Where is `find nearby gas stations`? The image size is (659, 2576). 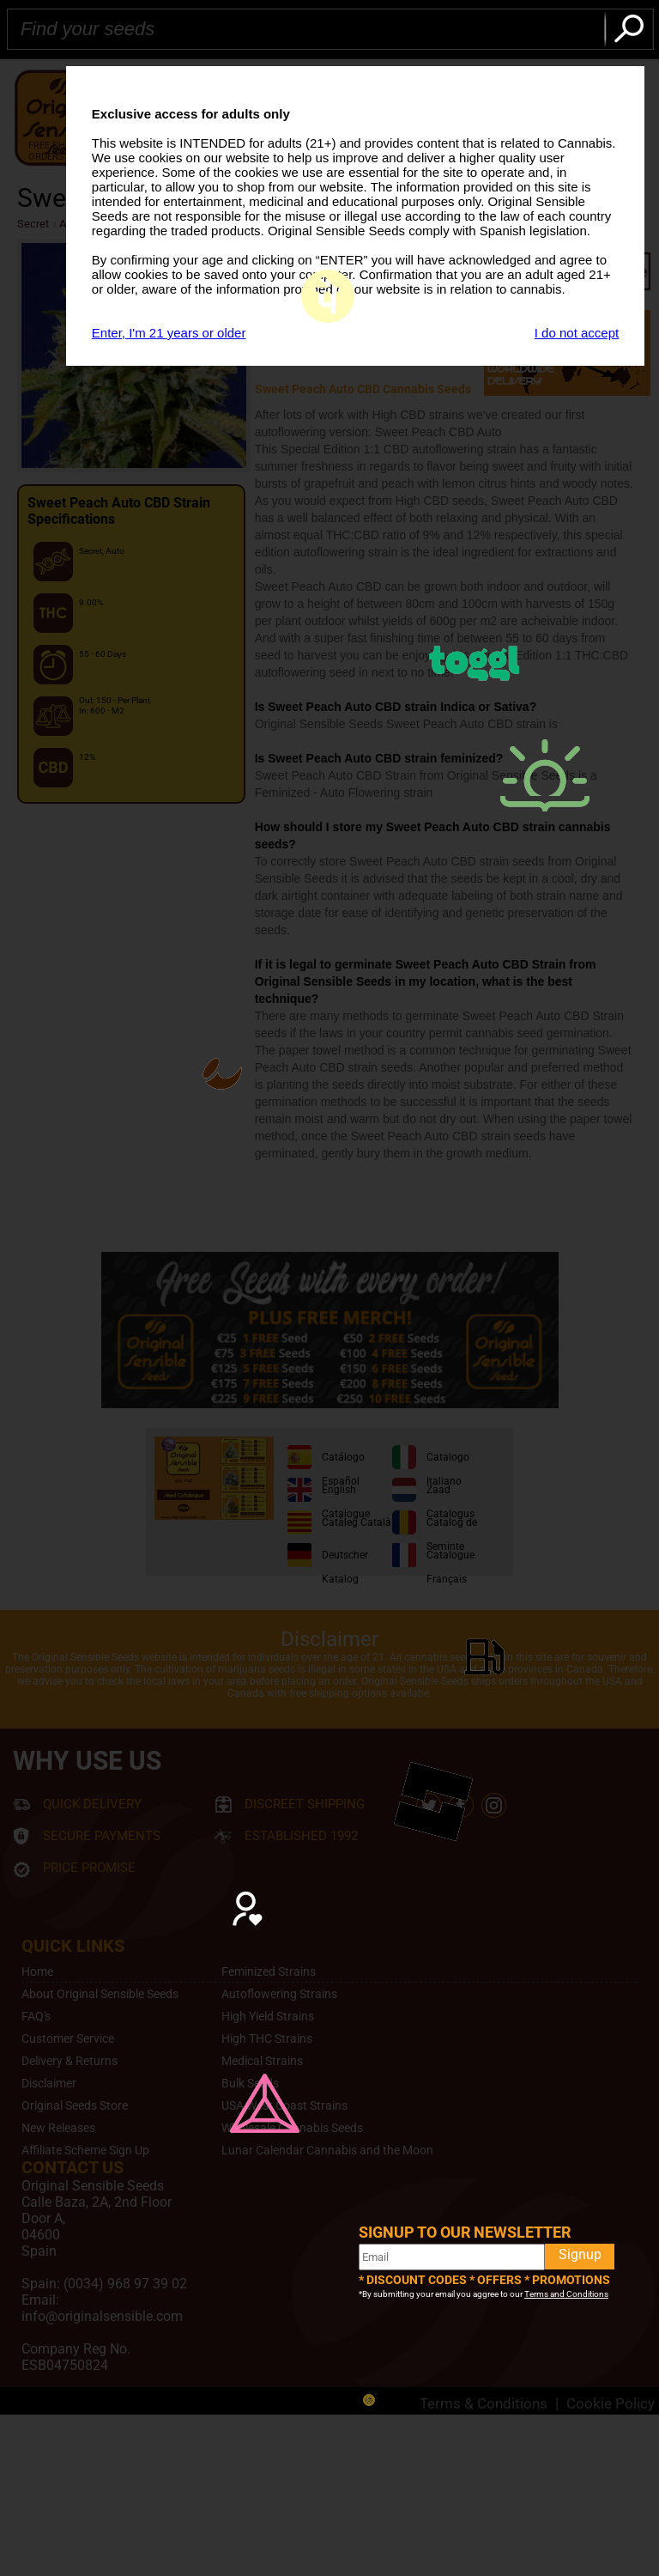
find nearby gas stations is located at coordinates (484, 1656).